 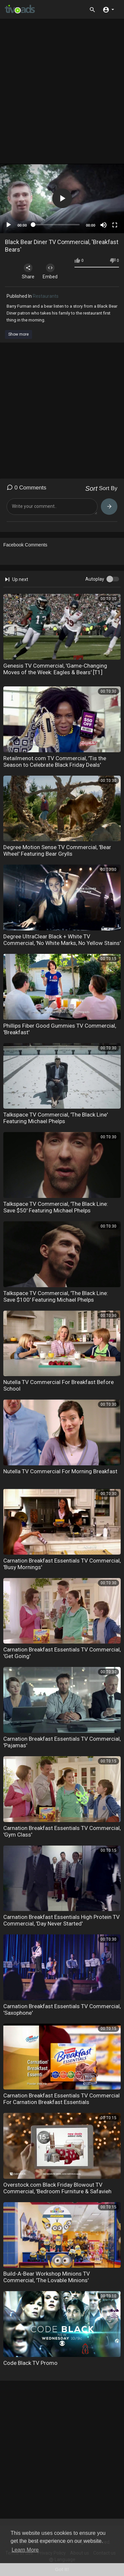 What do you see at coordinates (40, 613) in the screenshot?
I see `indicates an enemy or hostile character` at bounding box center [40, 613].